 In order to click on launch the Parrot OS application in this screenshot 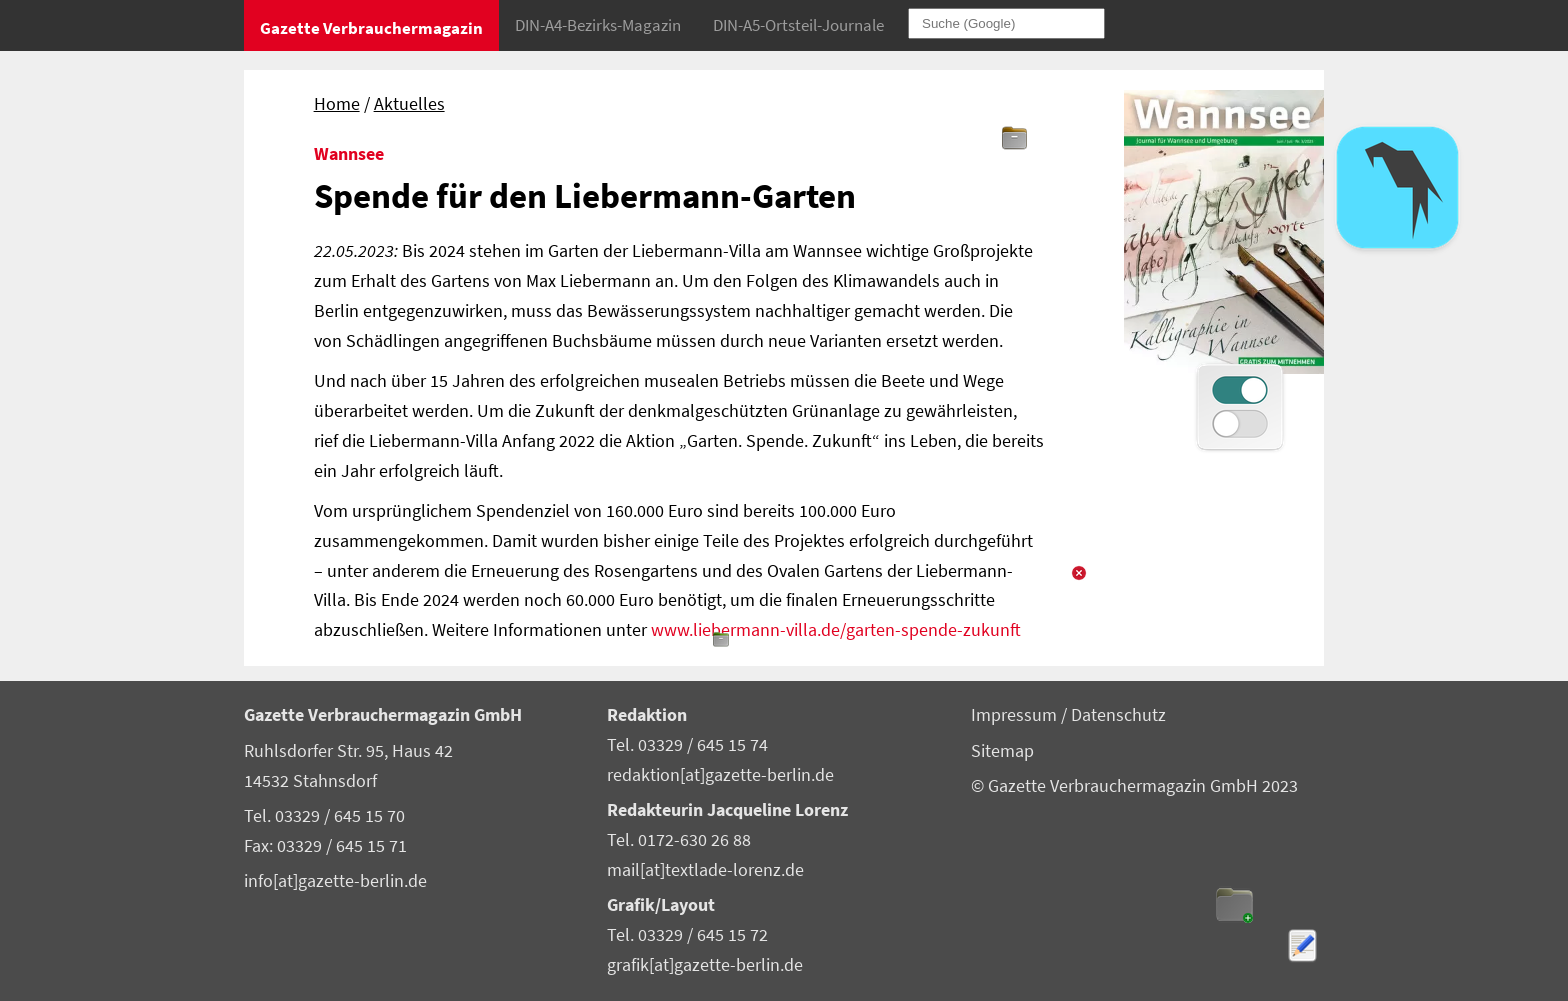, I will do `click(1397, 187)`.